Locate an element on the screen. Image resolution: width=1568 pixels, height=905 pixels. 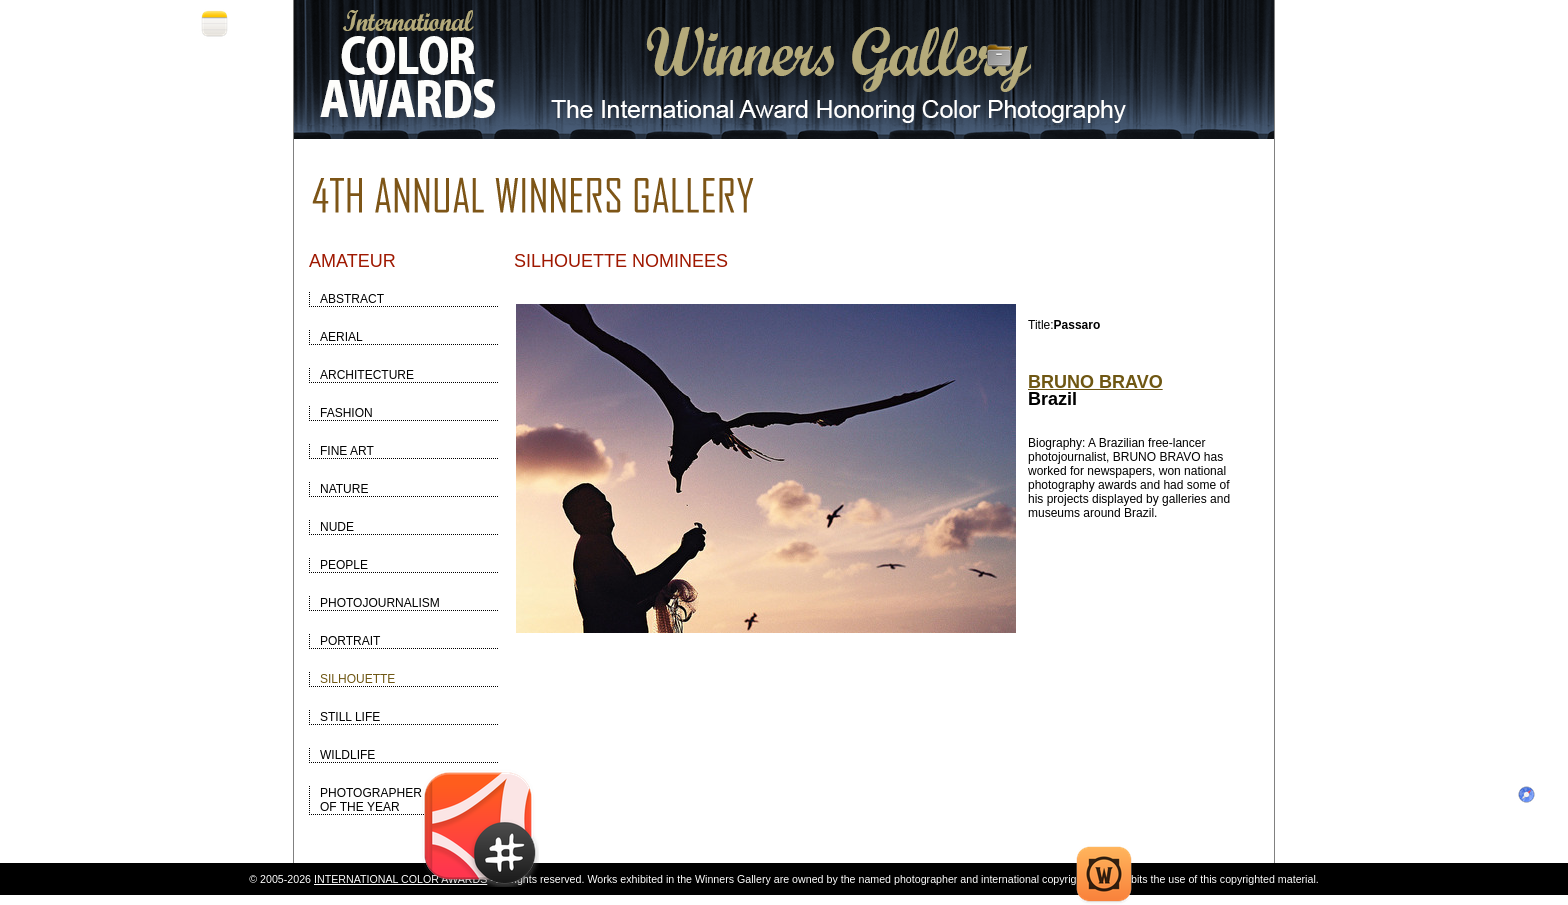
open the web browser app is located at coordinates (1526, 794).